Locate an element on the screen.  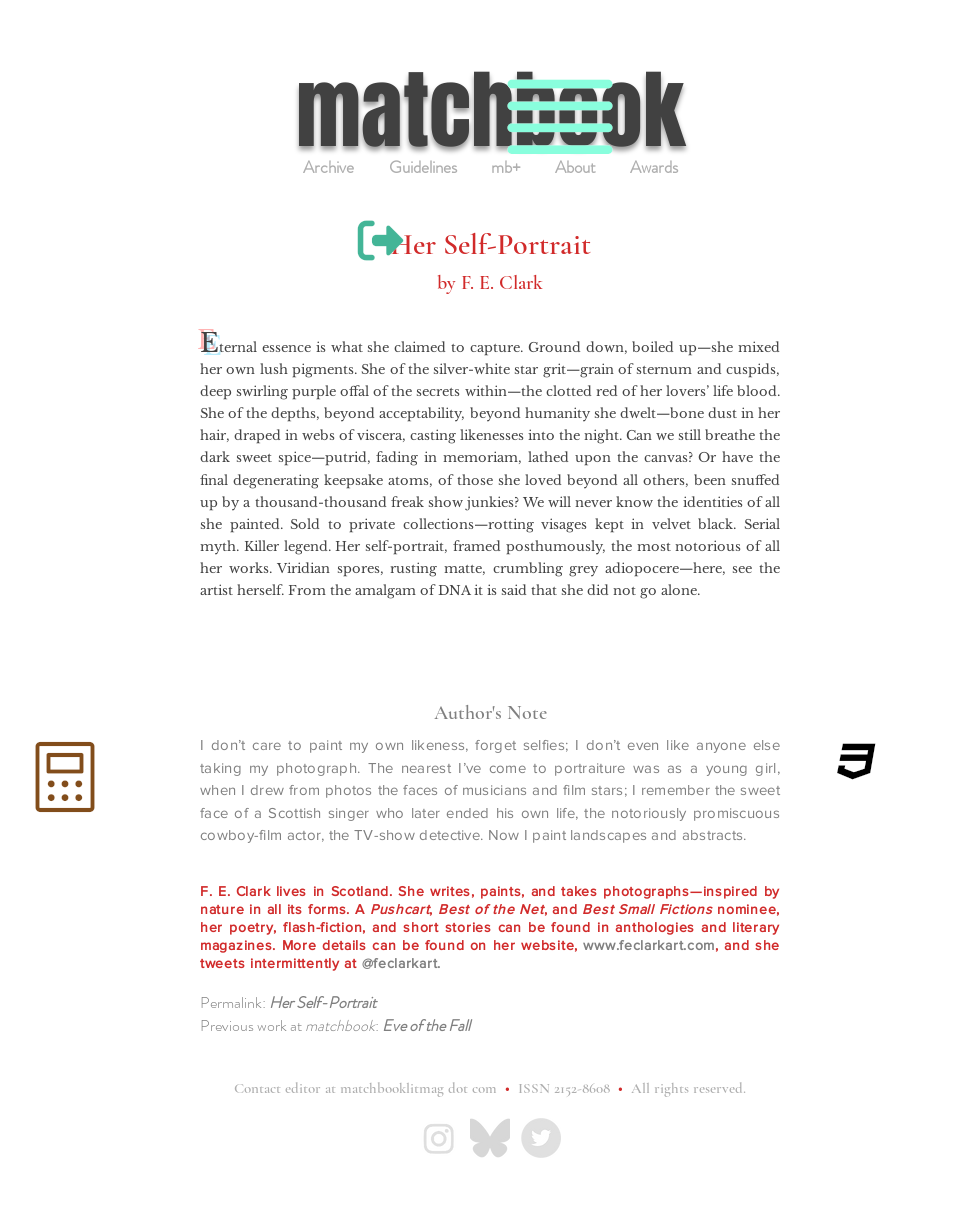
justify text alignment is located at coordinates (560, 119).